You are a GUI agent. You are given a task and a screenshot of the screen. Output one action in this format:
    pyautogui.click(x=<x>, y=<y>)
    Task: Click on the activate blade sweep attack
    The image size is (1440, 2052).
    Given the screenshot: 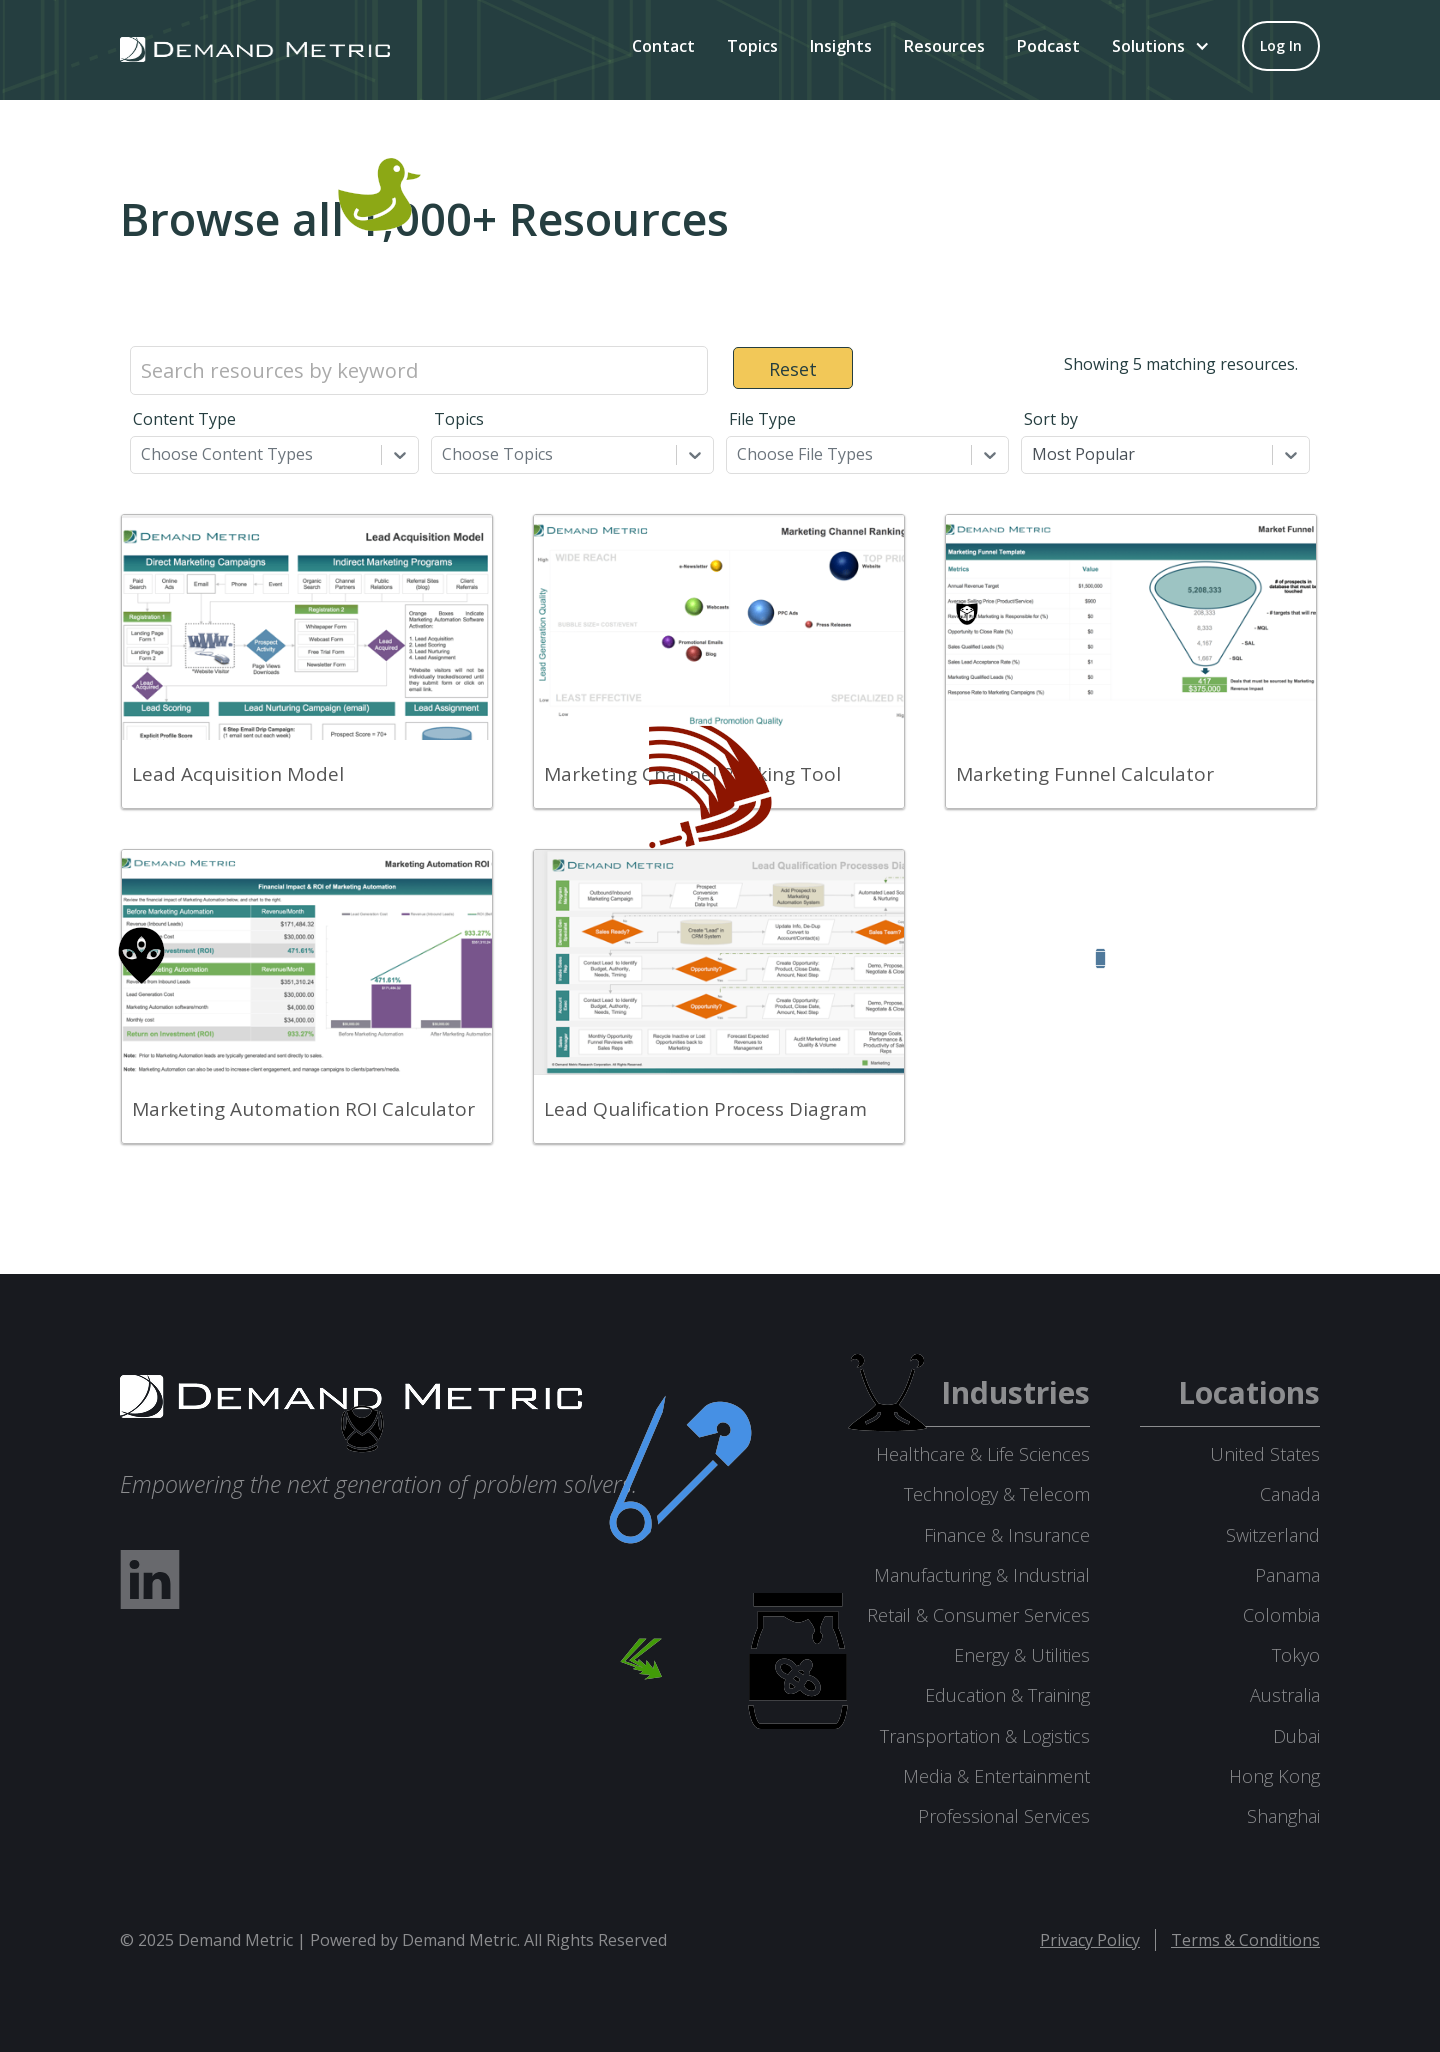 What is the action you would take?
    pyautogui.click(x=710, y=787)
    